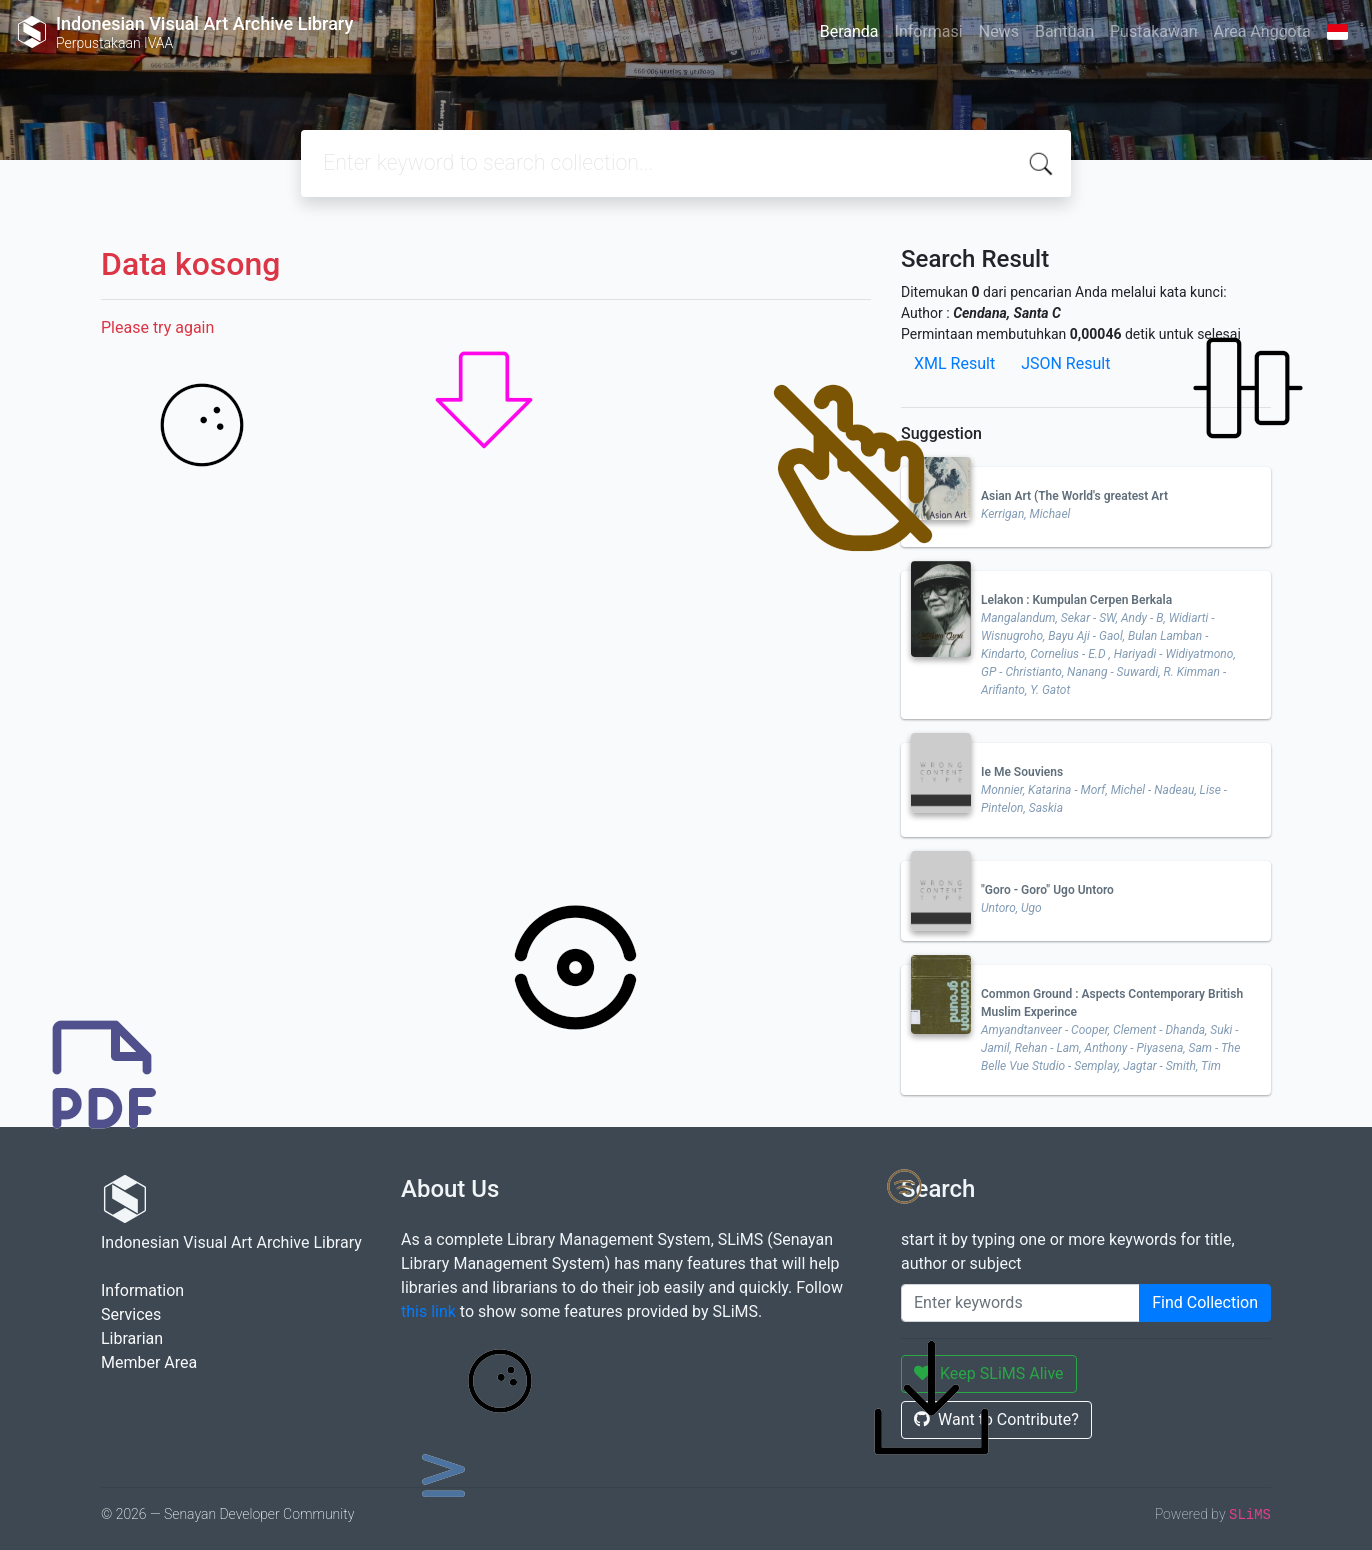 The height and width of the screenshot is (1550, 1372). What do you see at coordinates (443, 1475) in the screenshot?
I see `indicates a minimum value requirement` at bounding box center [443, 1475].